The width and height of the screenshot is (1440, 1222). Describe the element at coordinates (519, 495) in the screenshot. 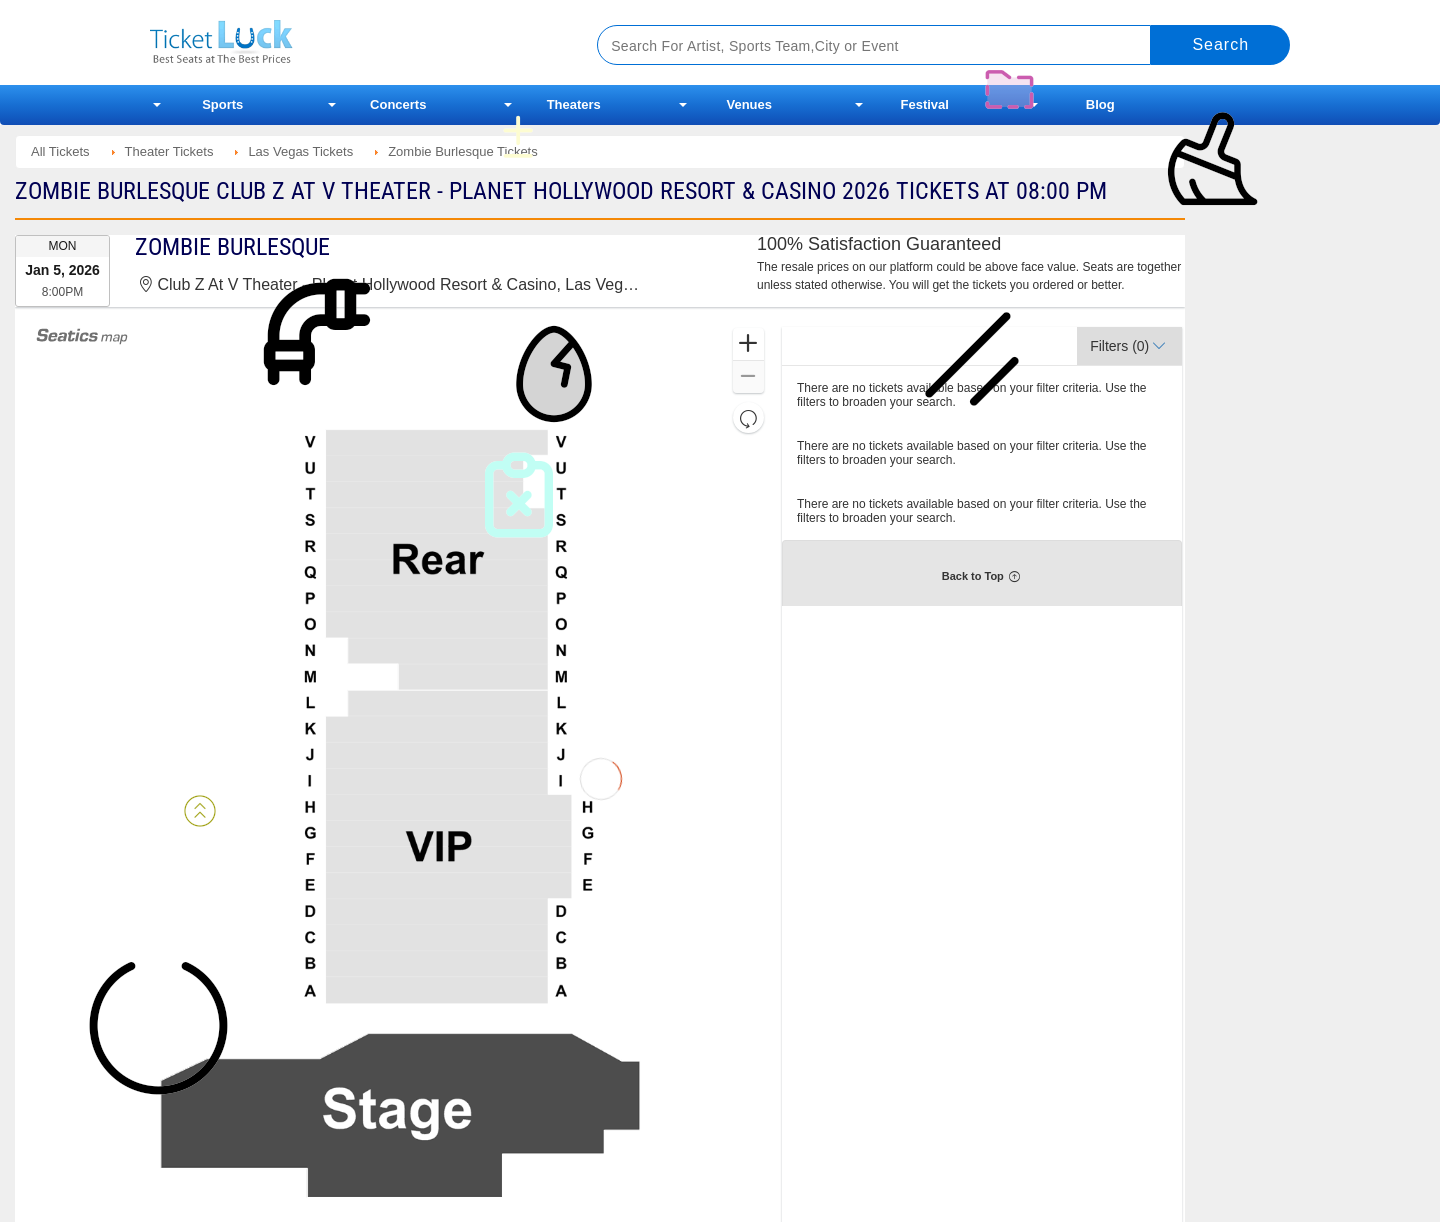

I see `clear clipboard contents` at that location.